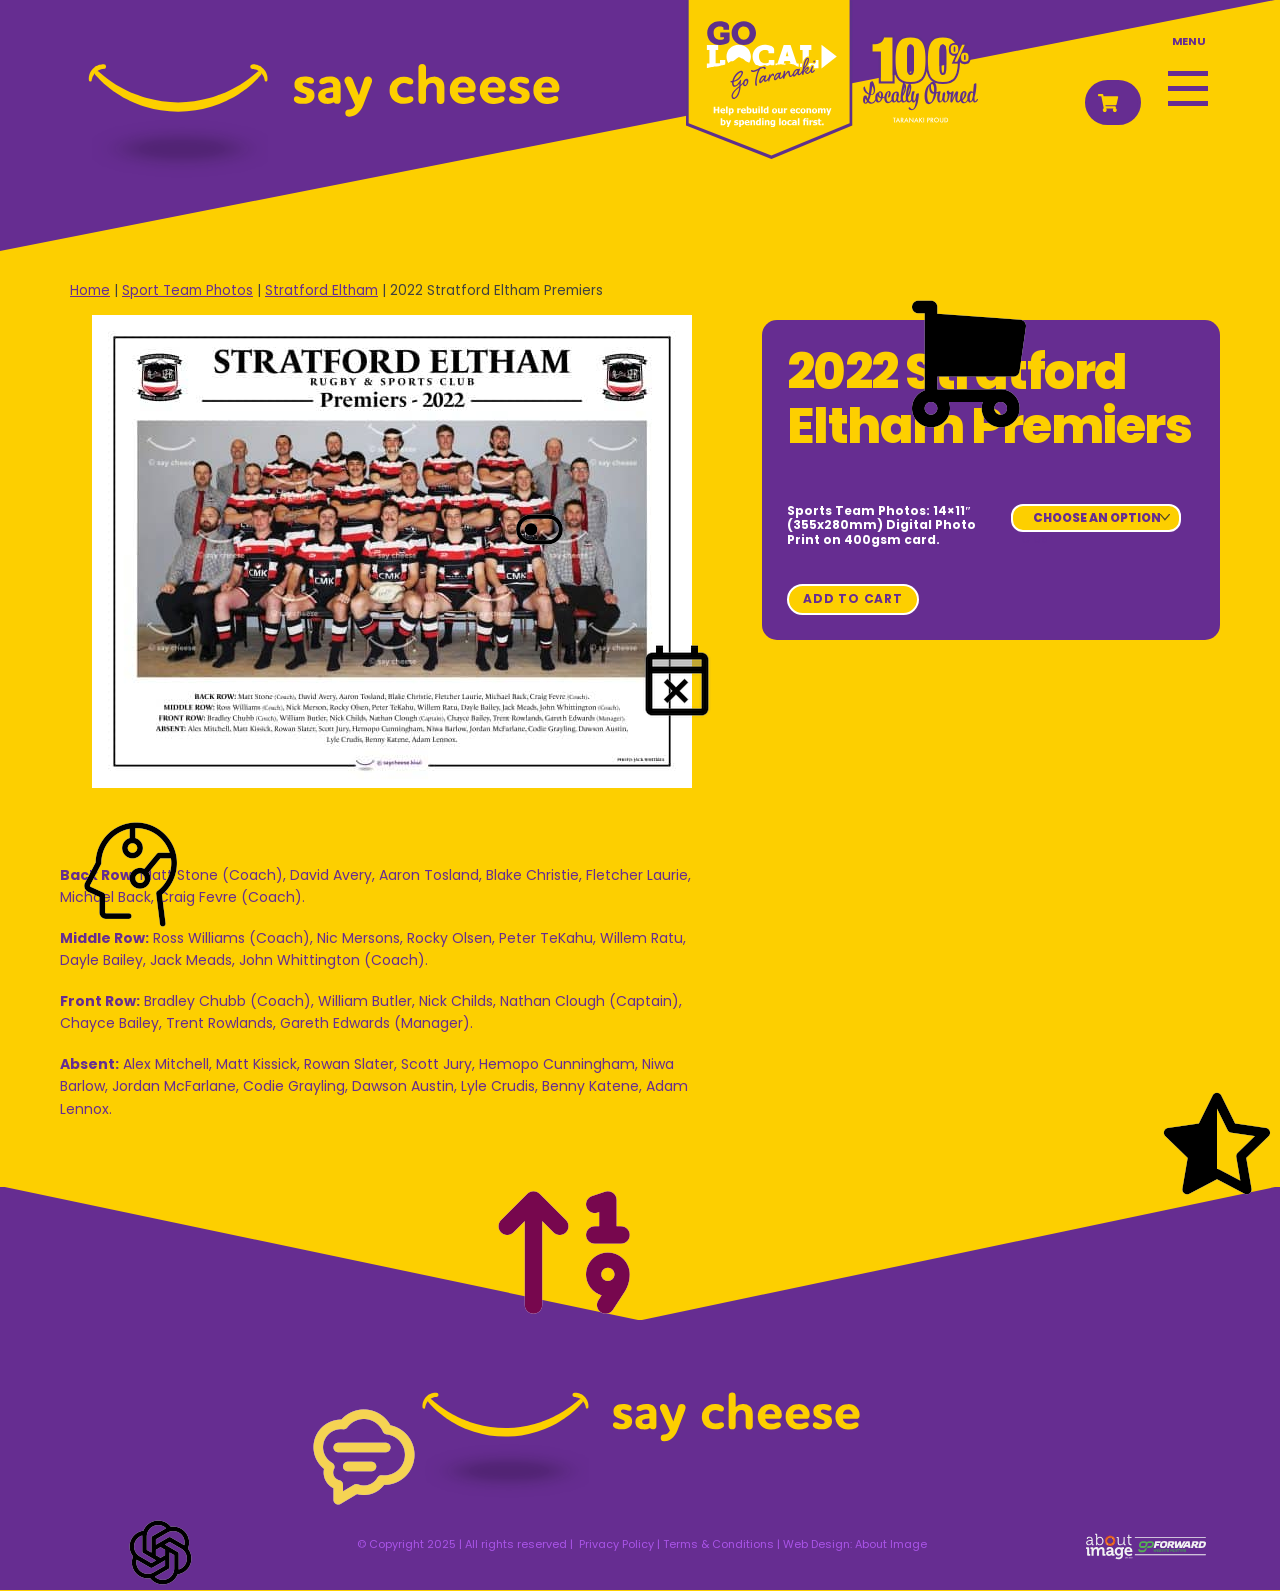 The width and height of the screenshot is (1280, 1591). I want to click on access AI or machine learning features, so click(132, 874).